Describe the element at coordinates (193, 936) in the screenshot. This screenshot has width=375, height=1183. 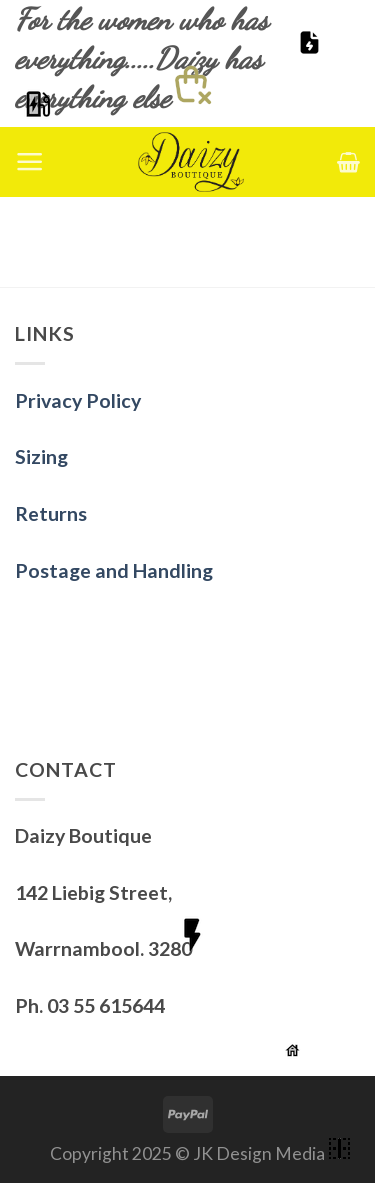
I see `turn on camera flash` at that location.